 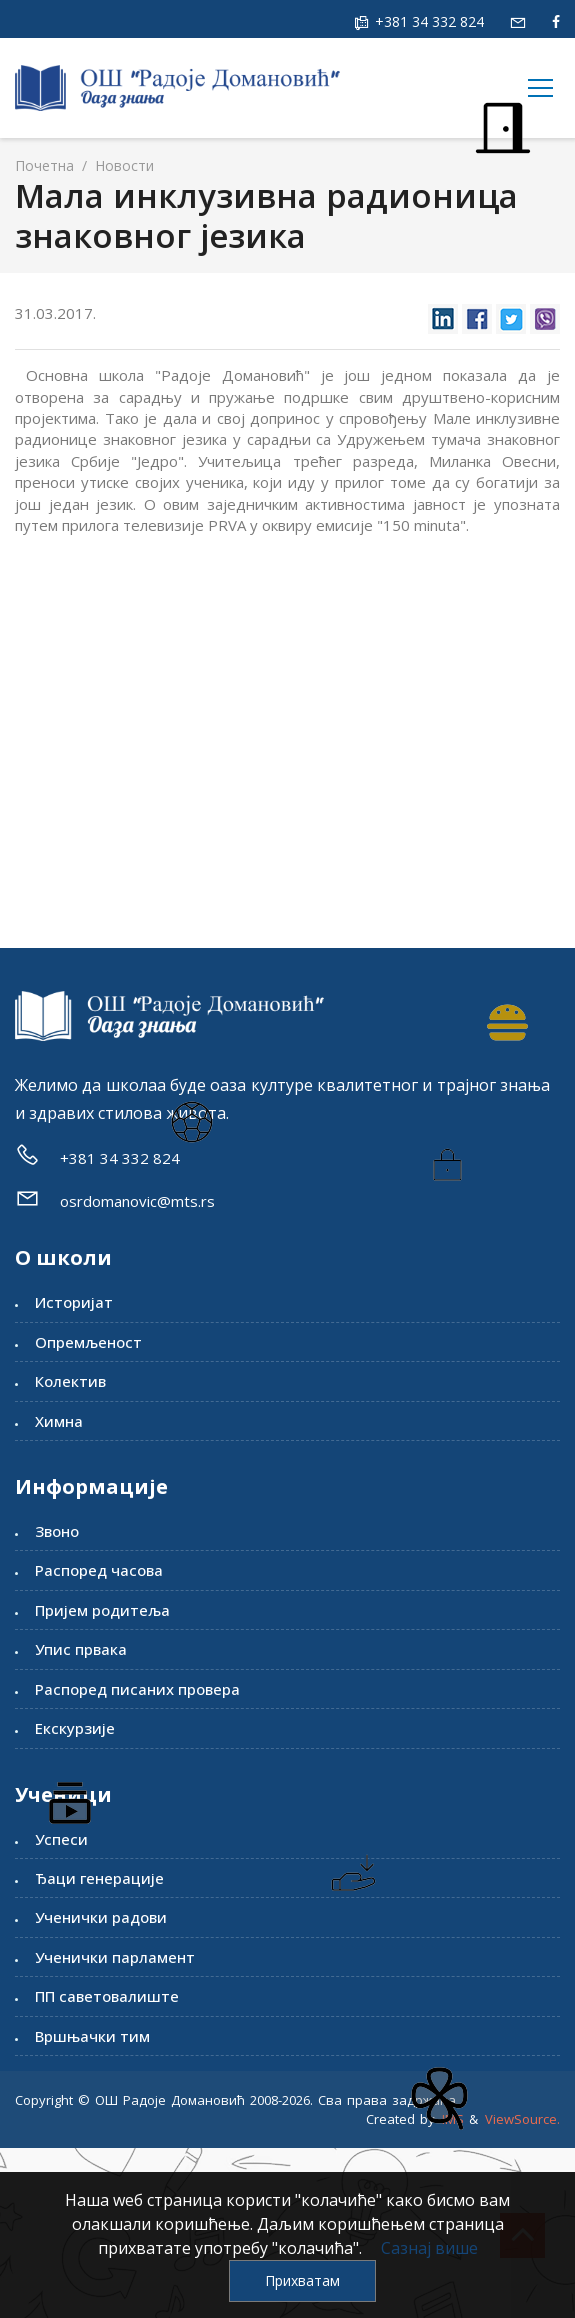 What do you see at coordinates (439, 2097) in the screenshot?
I see `indicates a lucky or bonus reward` at bounding box center [439, 2097].